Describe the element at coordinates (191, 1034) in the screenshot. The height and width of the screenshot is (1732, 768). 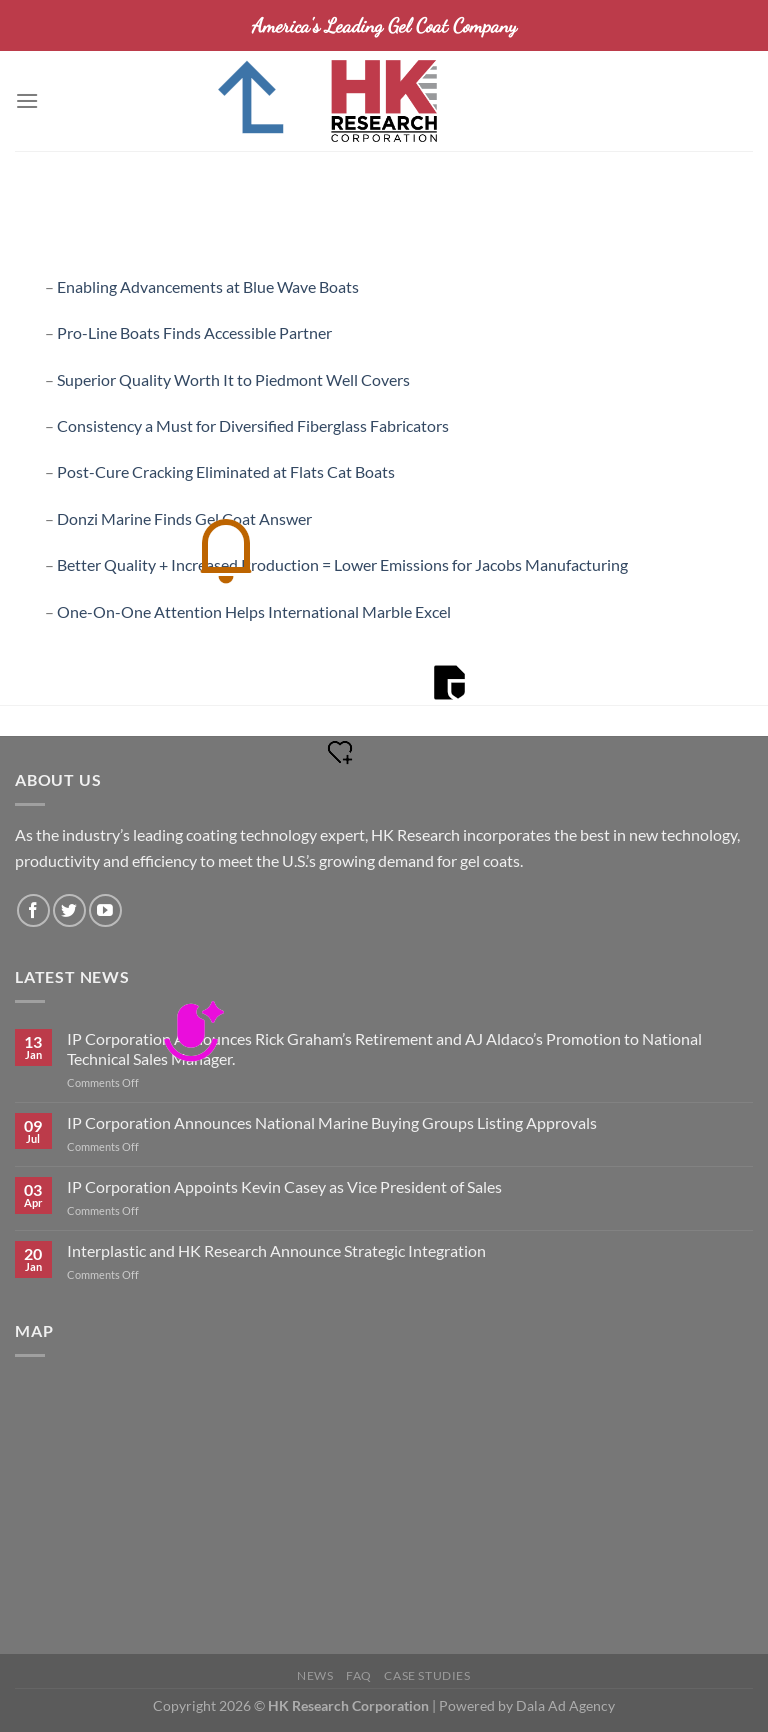
I see `activate ai voice assistant` at that location.